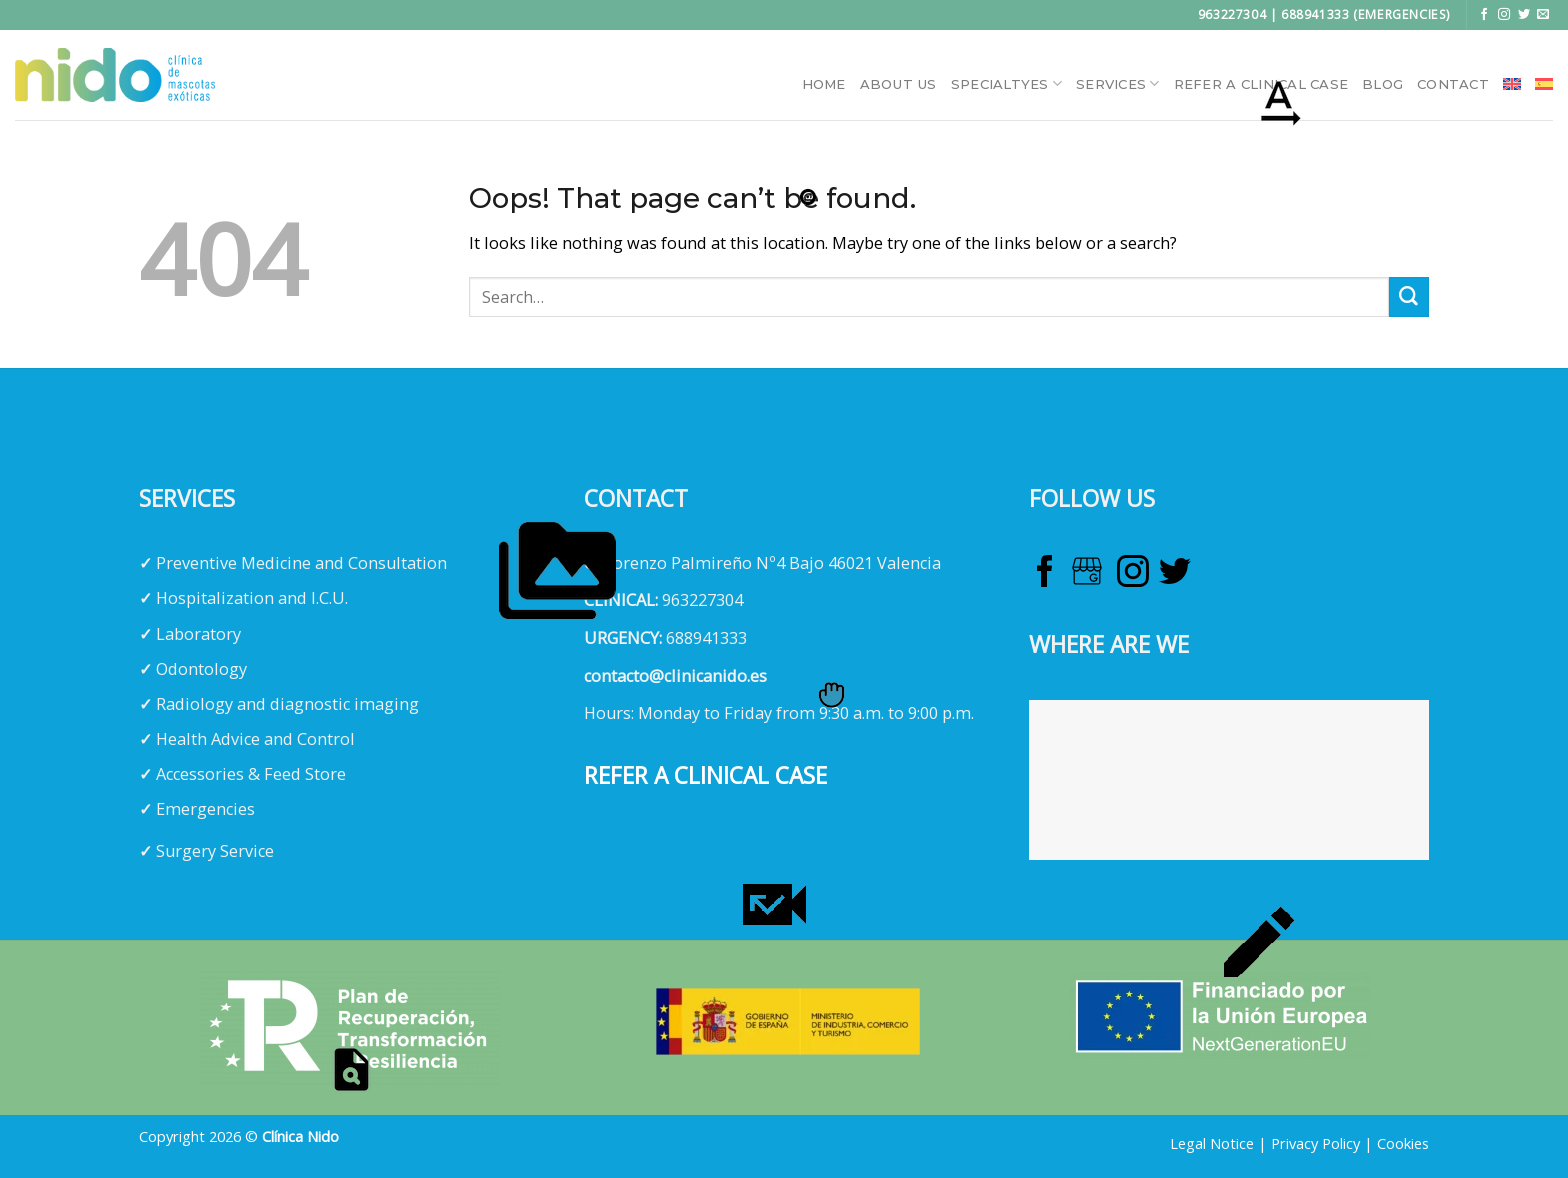  I want to click on drag to reposition an element, so click(831, 691).